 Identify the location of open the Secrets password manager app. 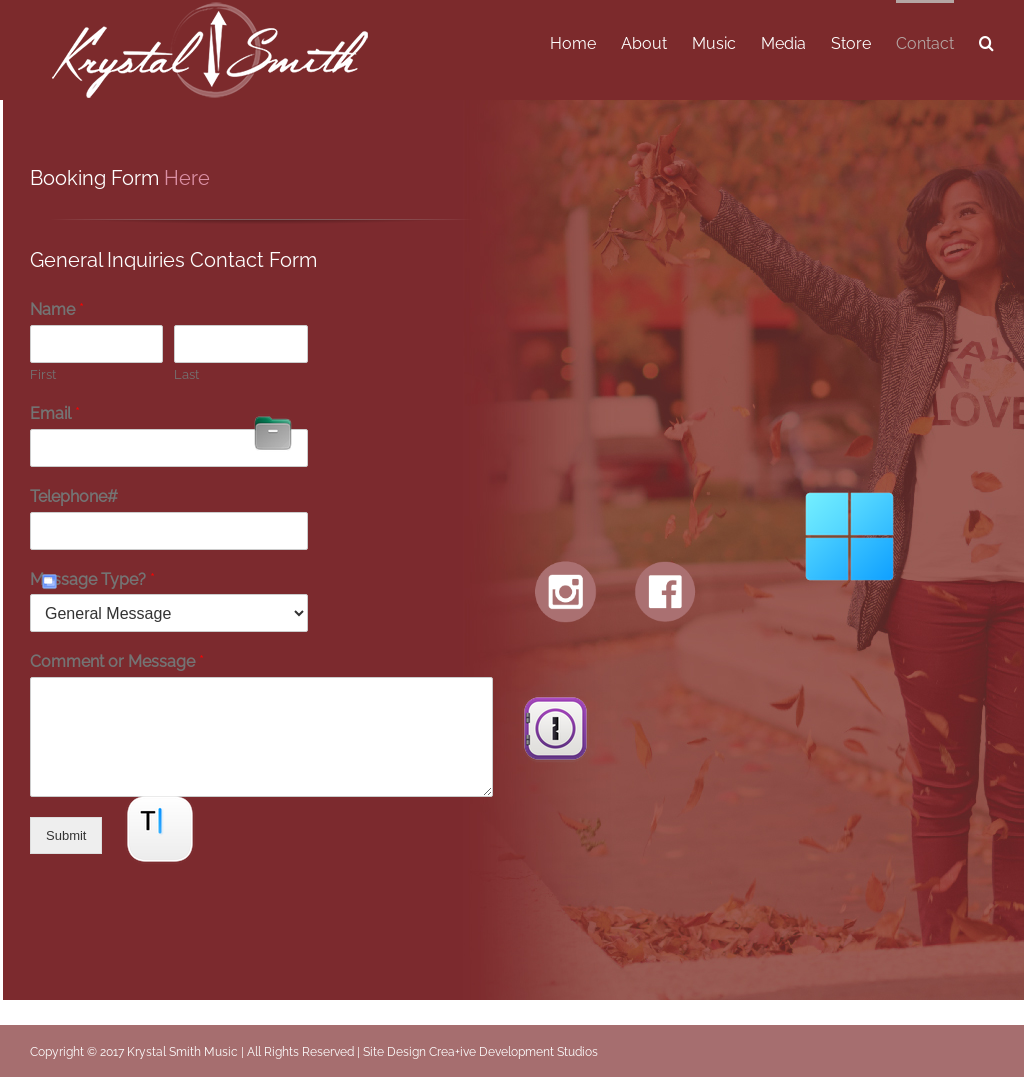
(555, 728).